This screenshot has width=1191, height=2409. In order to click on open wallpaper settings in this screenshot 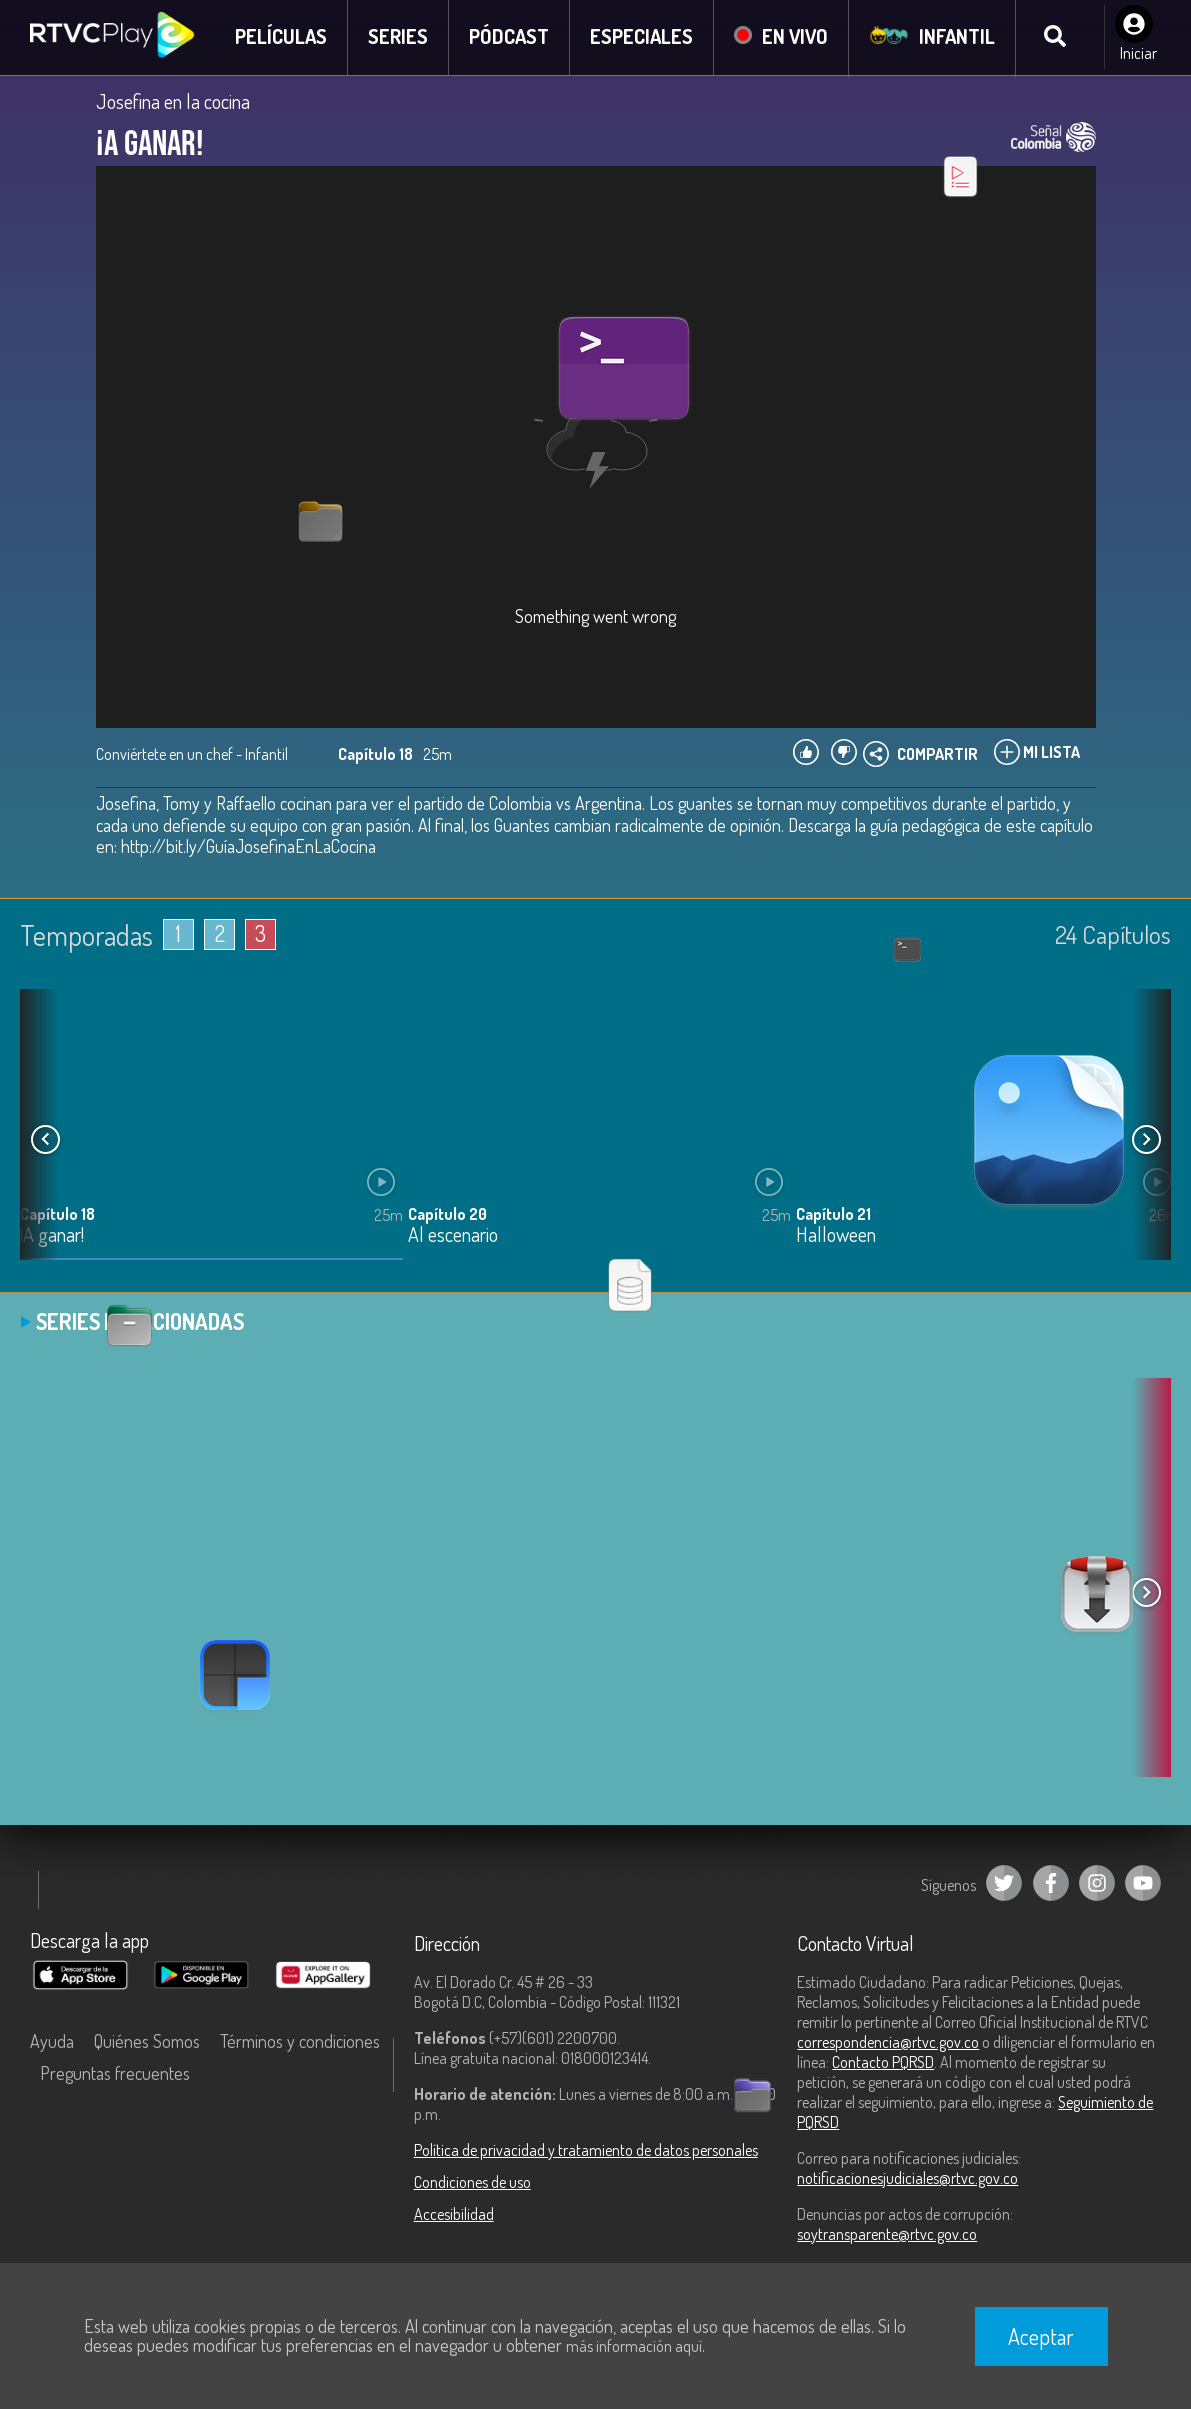, I will do `click(1049, 1130)`.